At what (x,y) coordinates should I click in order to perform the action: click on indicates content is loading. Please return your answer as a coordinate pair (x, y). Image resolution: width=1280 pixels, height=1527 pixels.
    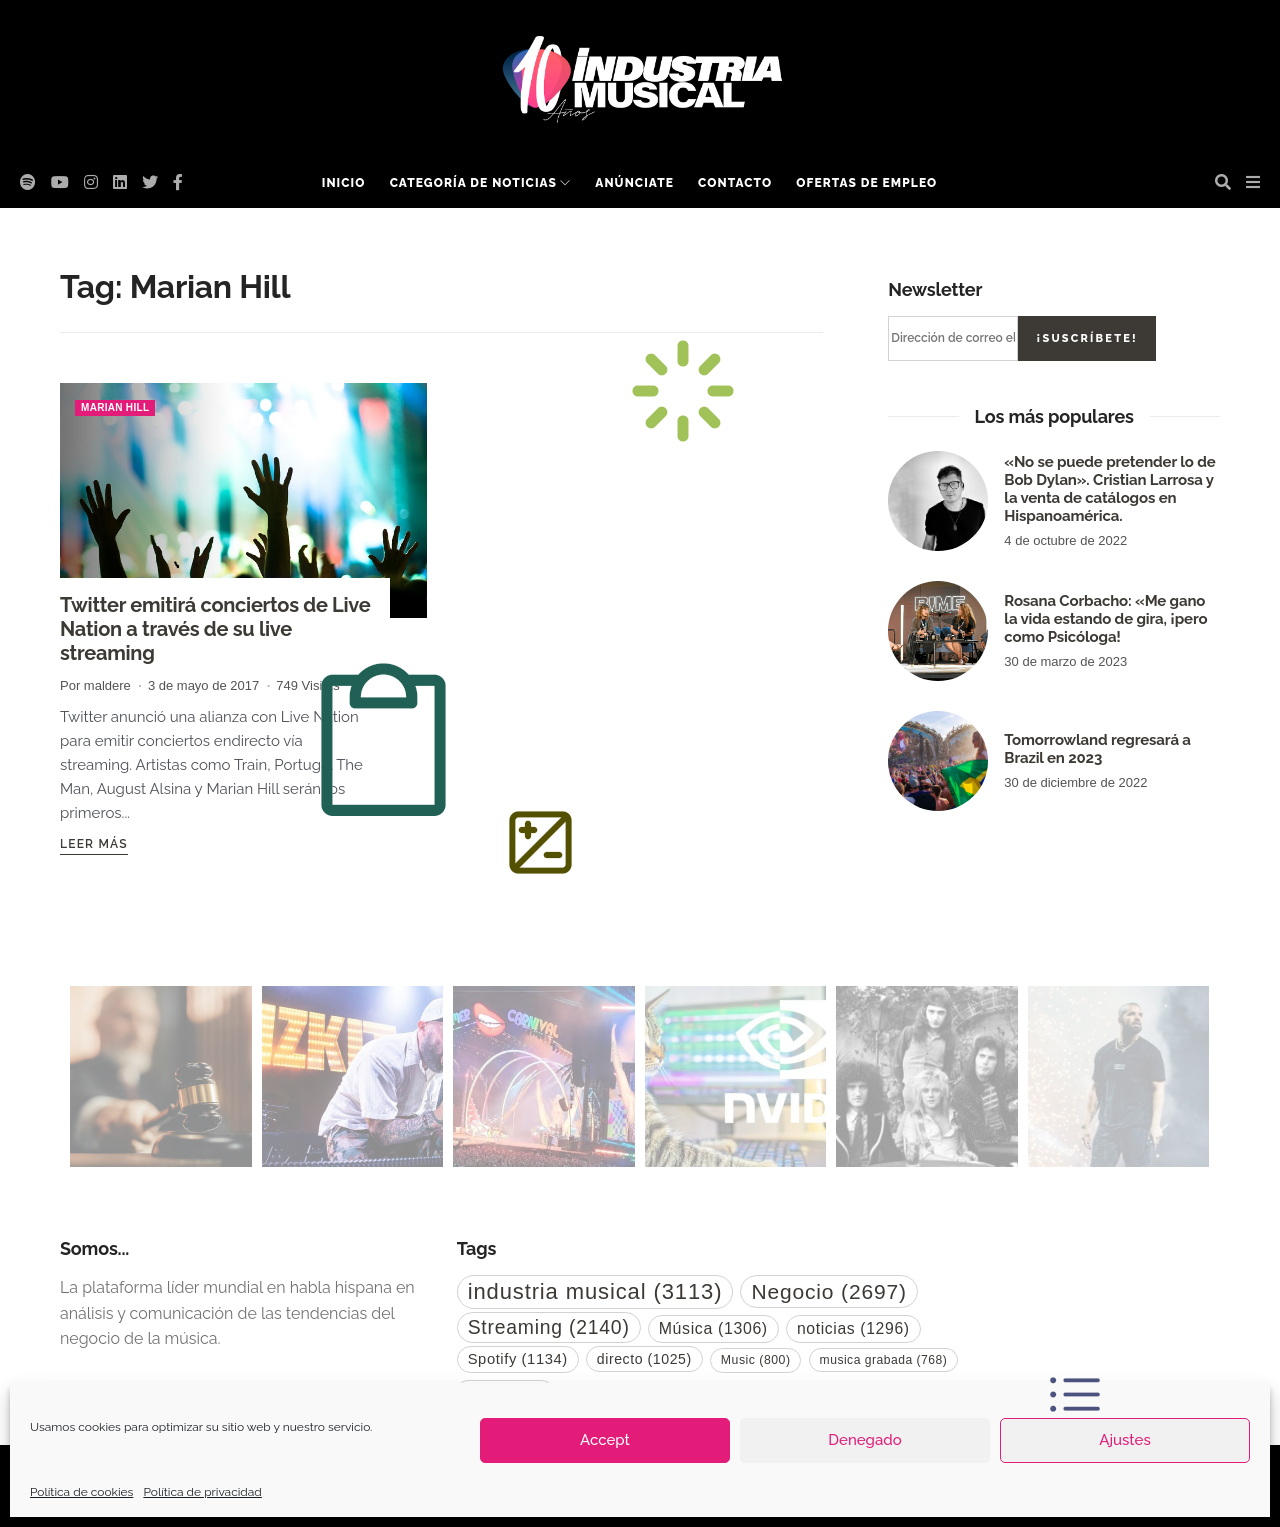
    Looking at the image, I should click on (683, 391).